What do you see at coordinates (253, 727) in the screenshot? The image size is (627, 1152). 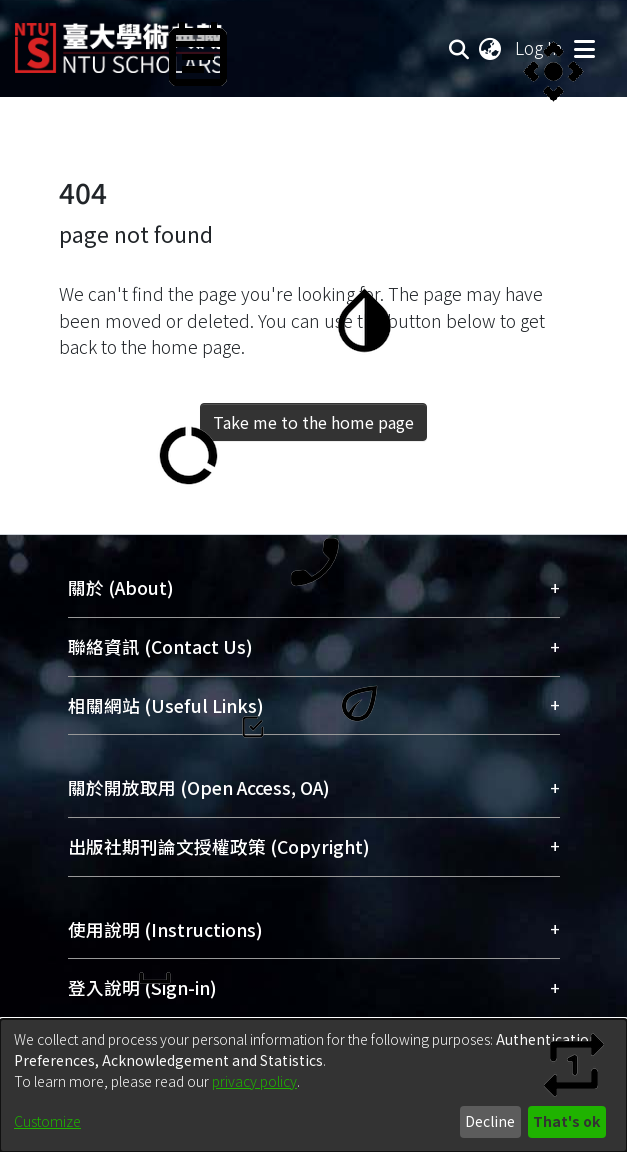 I see `mark item as complete` at bounding box center [253, 727].